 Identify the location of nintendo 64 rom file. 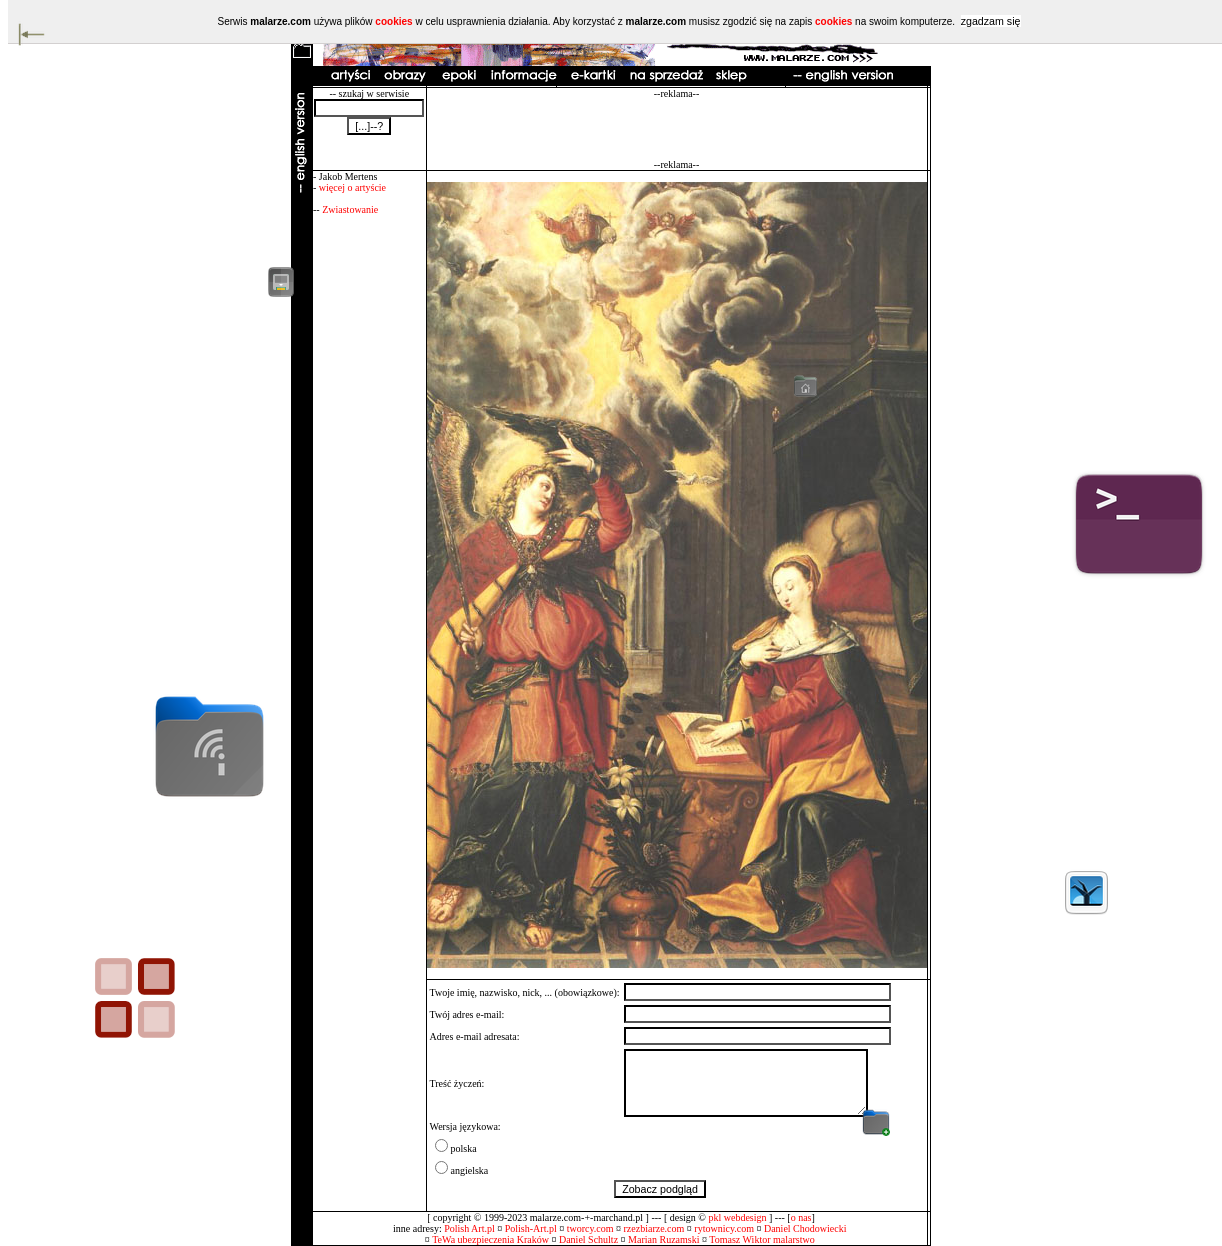
(281, 282).